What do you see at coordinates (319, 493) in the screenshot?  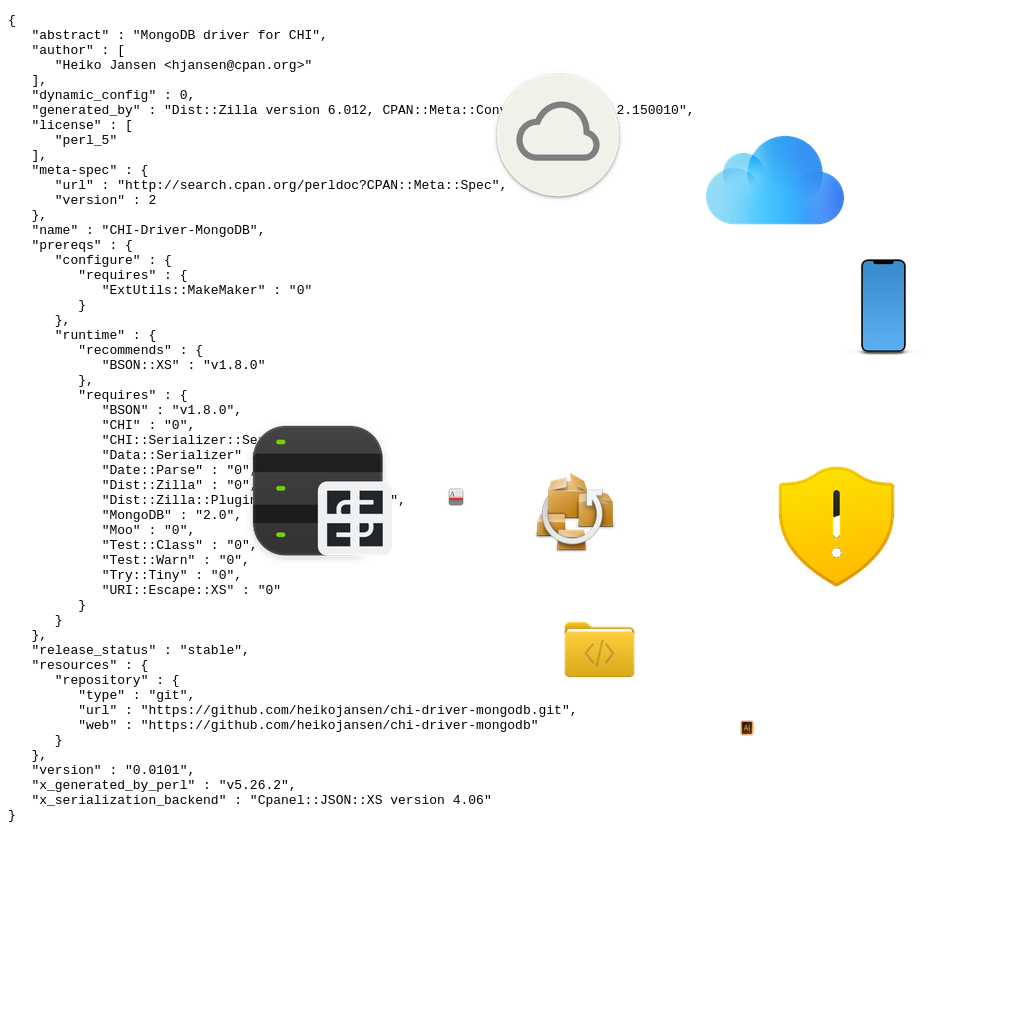 I see `configure windows file sharing preferences` at bounding box center [319, 493].